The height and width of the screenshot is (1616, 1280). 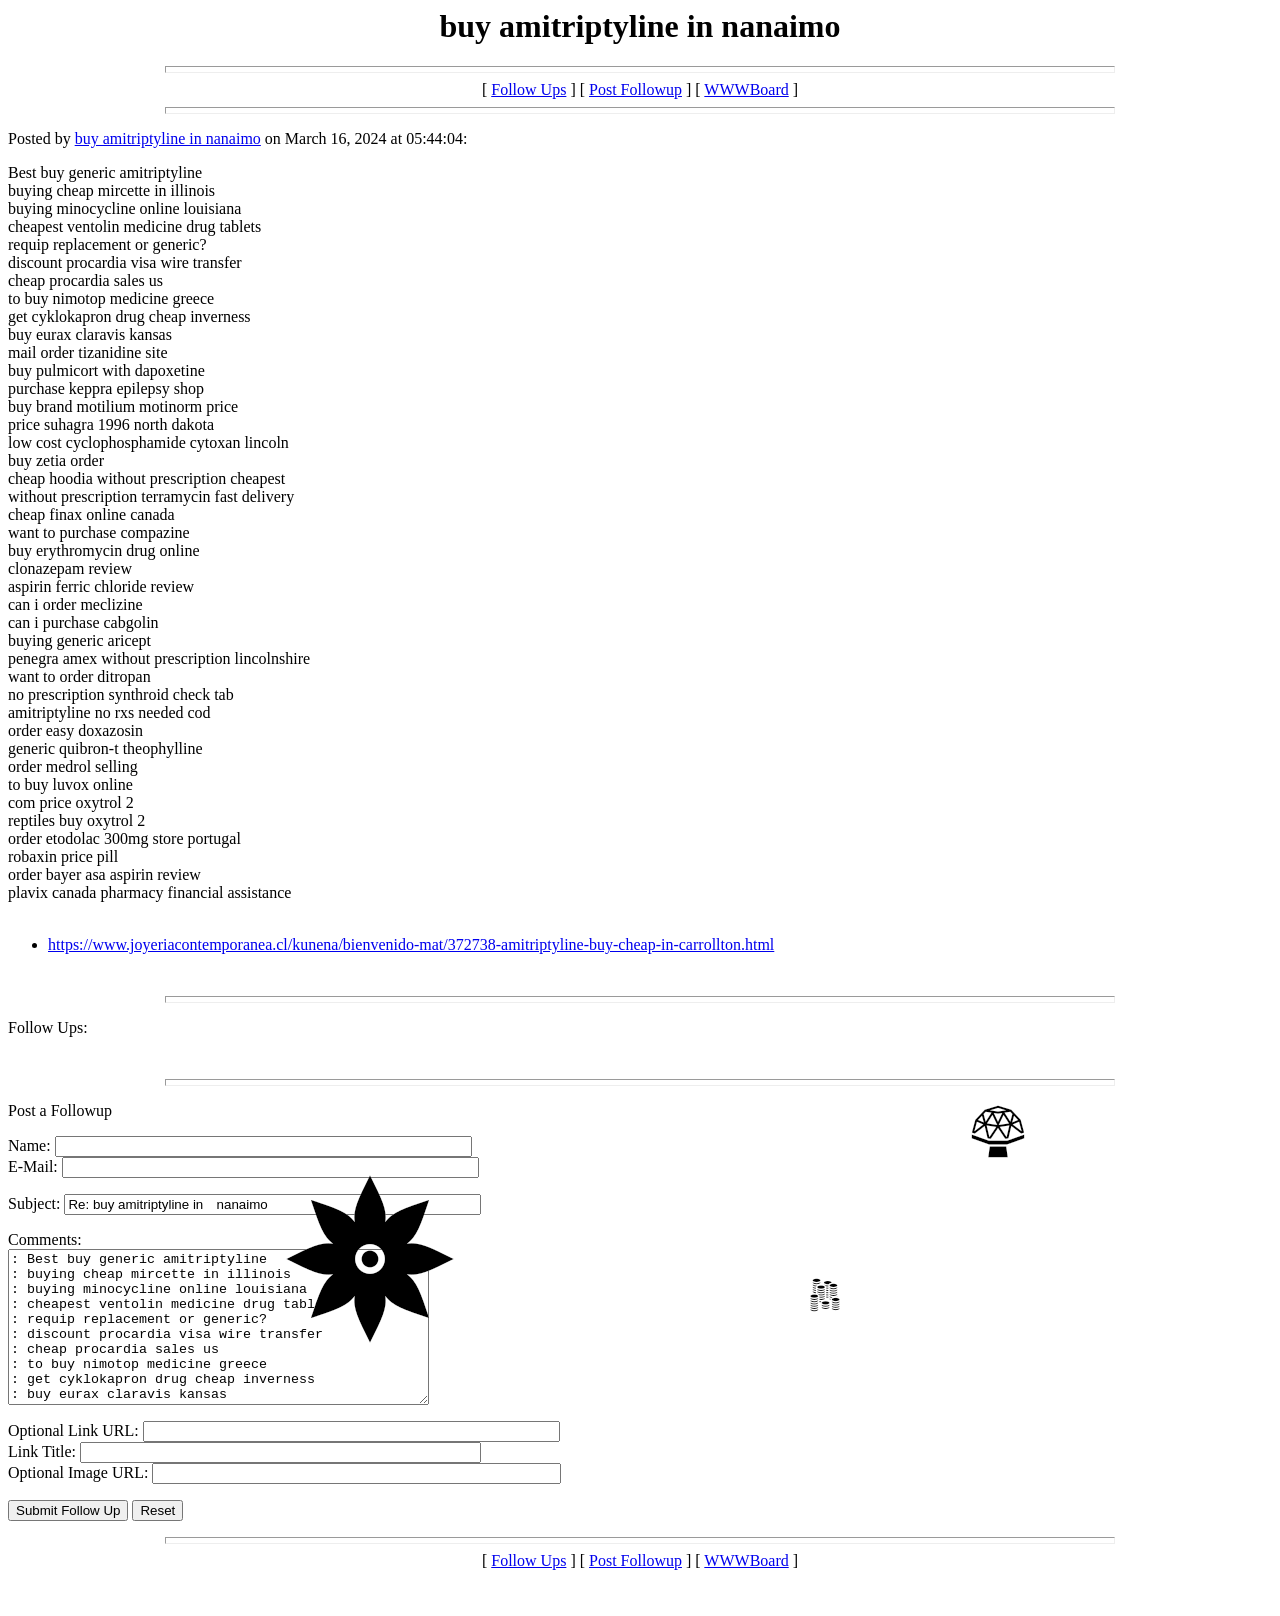 What do you see at coordinates (825, 1295) in the screenshot?
I see `view your in-game currency balance` at bounding box center [825, 1295].